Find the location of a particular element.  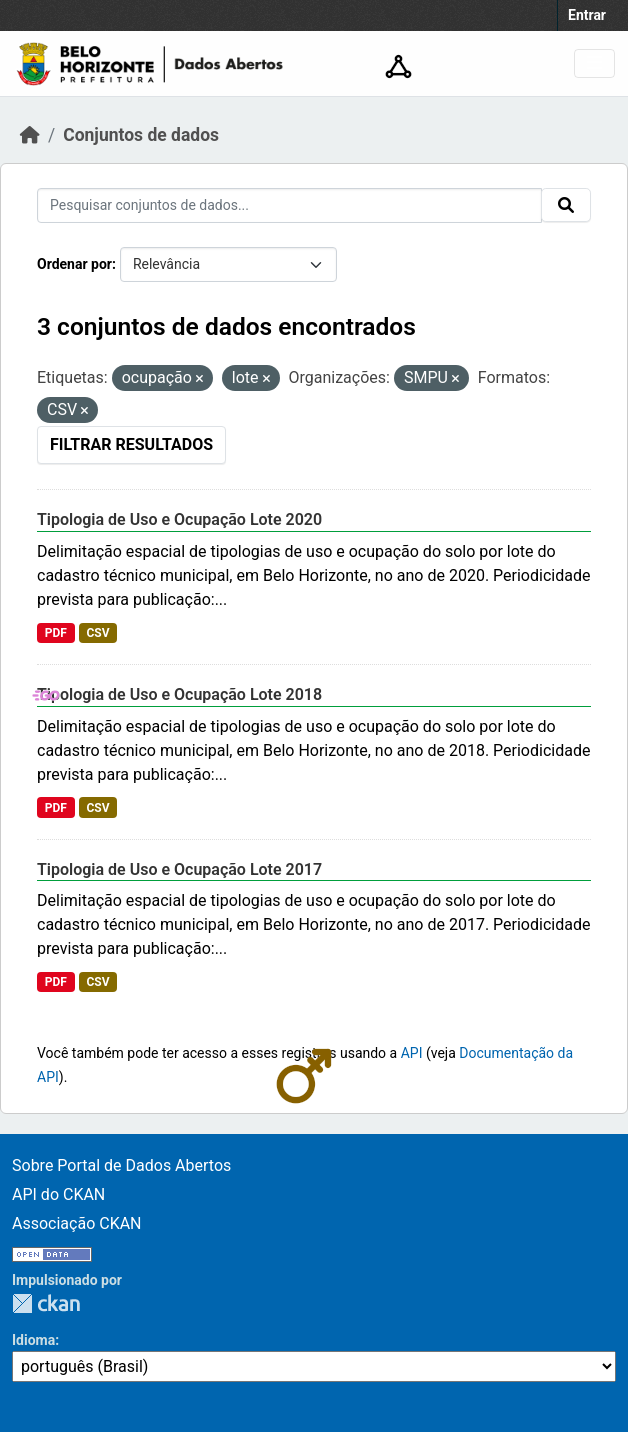

go programming language logo is located at coordinates (46, 695).